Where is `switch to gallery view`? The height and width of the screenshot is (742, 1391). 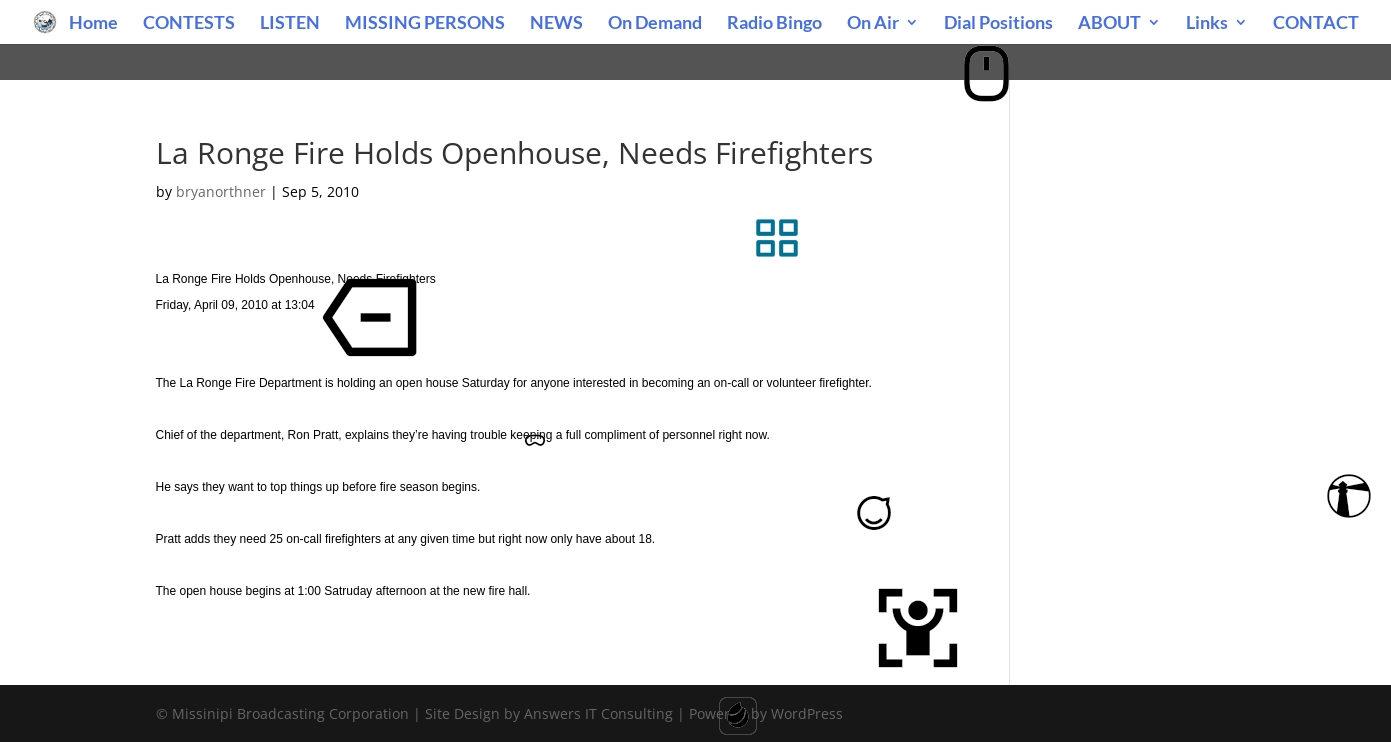 switch to gallery view is located at coordinates (777, 238).